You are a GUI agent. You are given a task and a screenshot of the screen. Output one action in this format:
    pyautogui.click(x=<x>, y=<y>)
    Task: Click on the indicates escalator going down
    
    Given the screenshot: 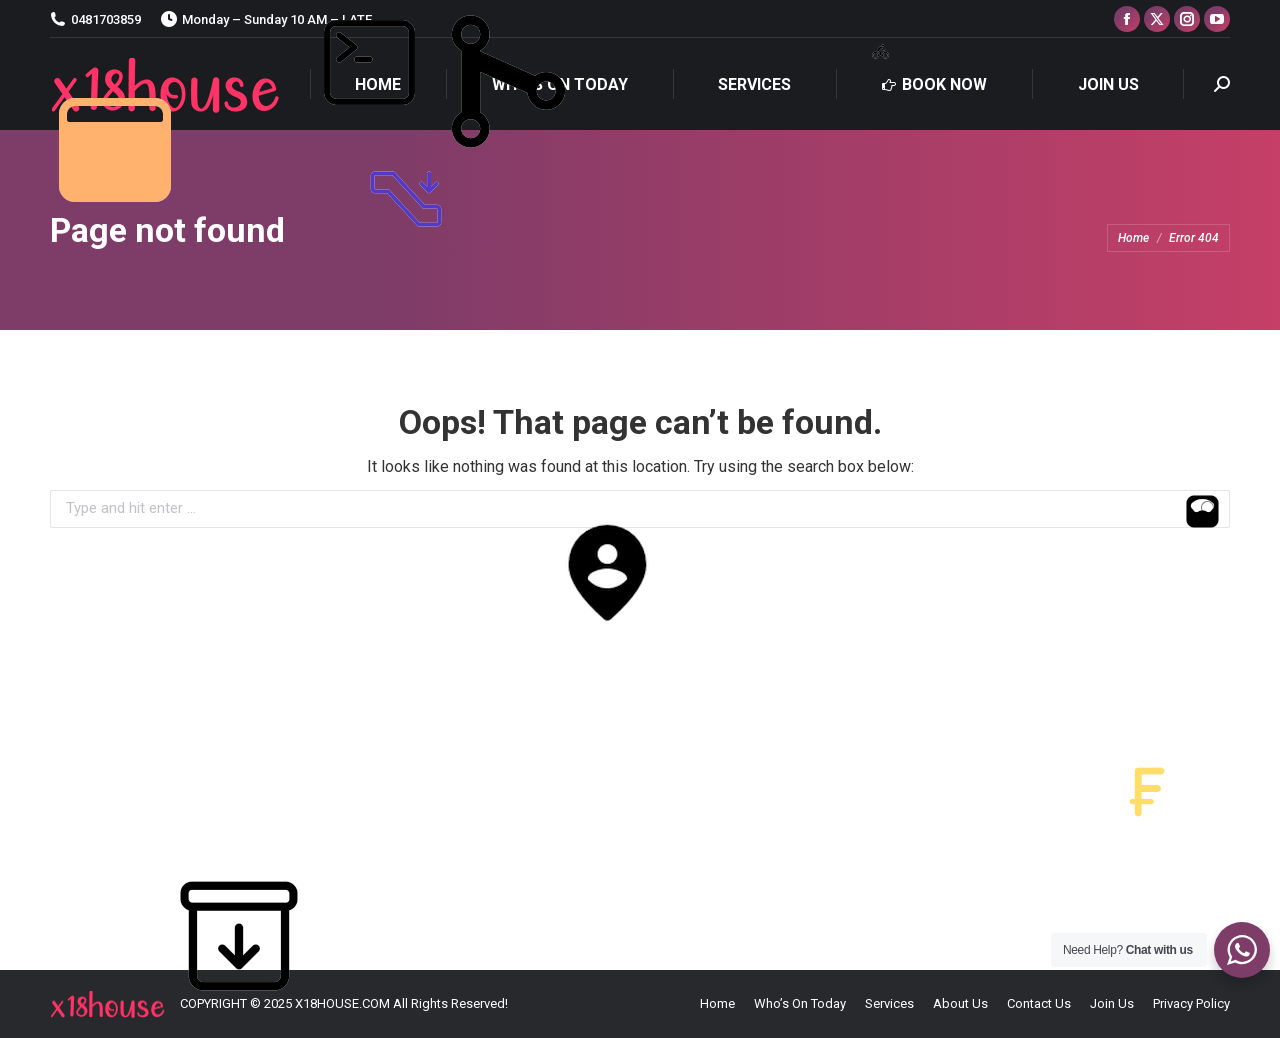 What is the action you would take?
    pyautogui.click(x=406, y=199)
    